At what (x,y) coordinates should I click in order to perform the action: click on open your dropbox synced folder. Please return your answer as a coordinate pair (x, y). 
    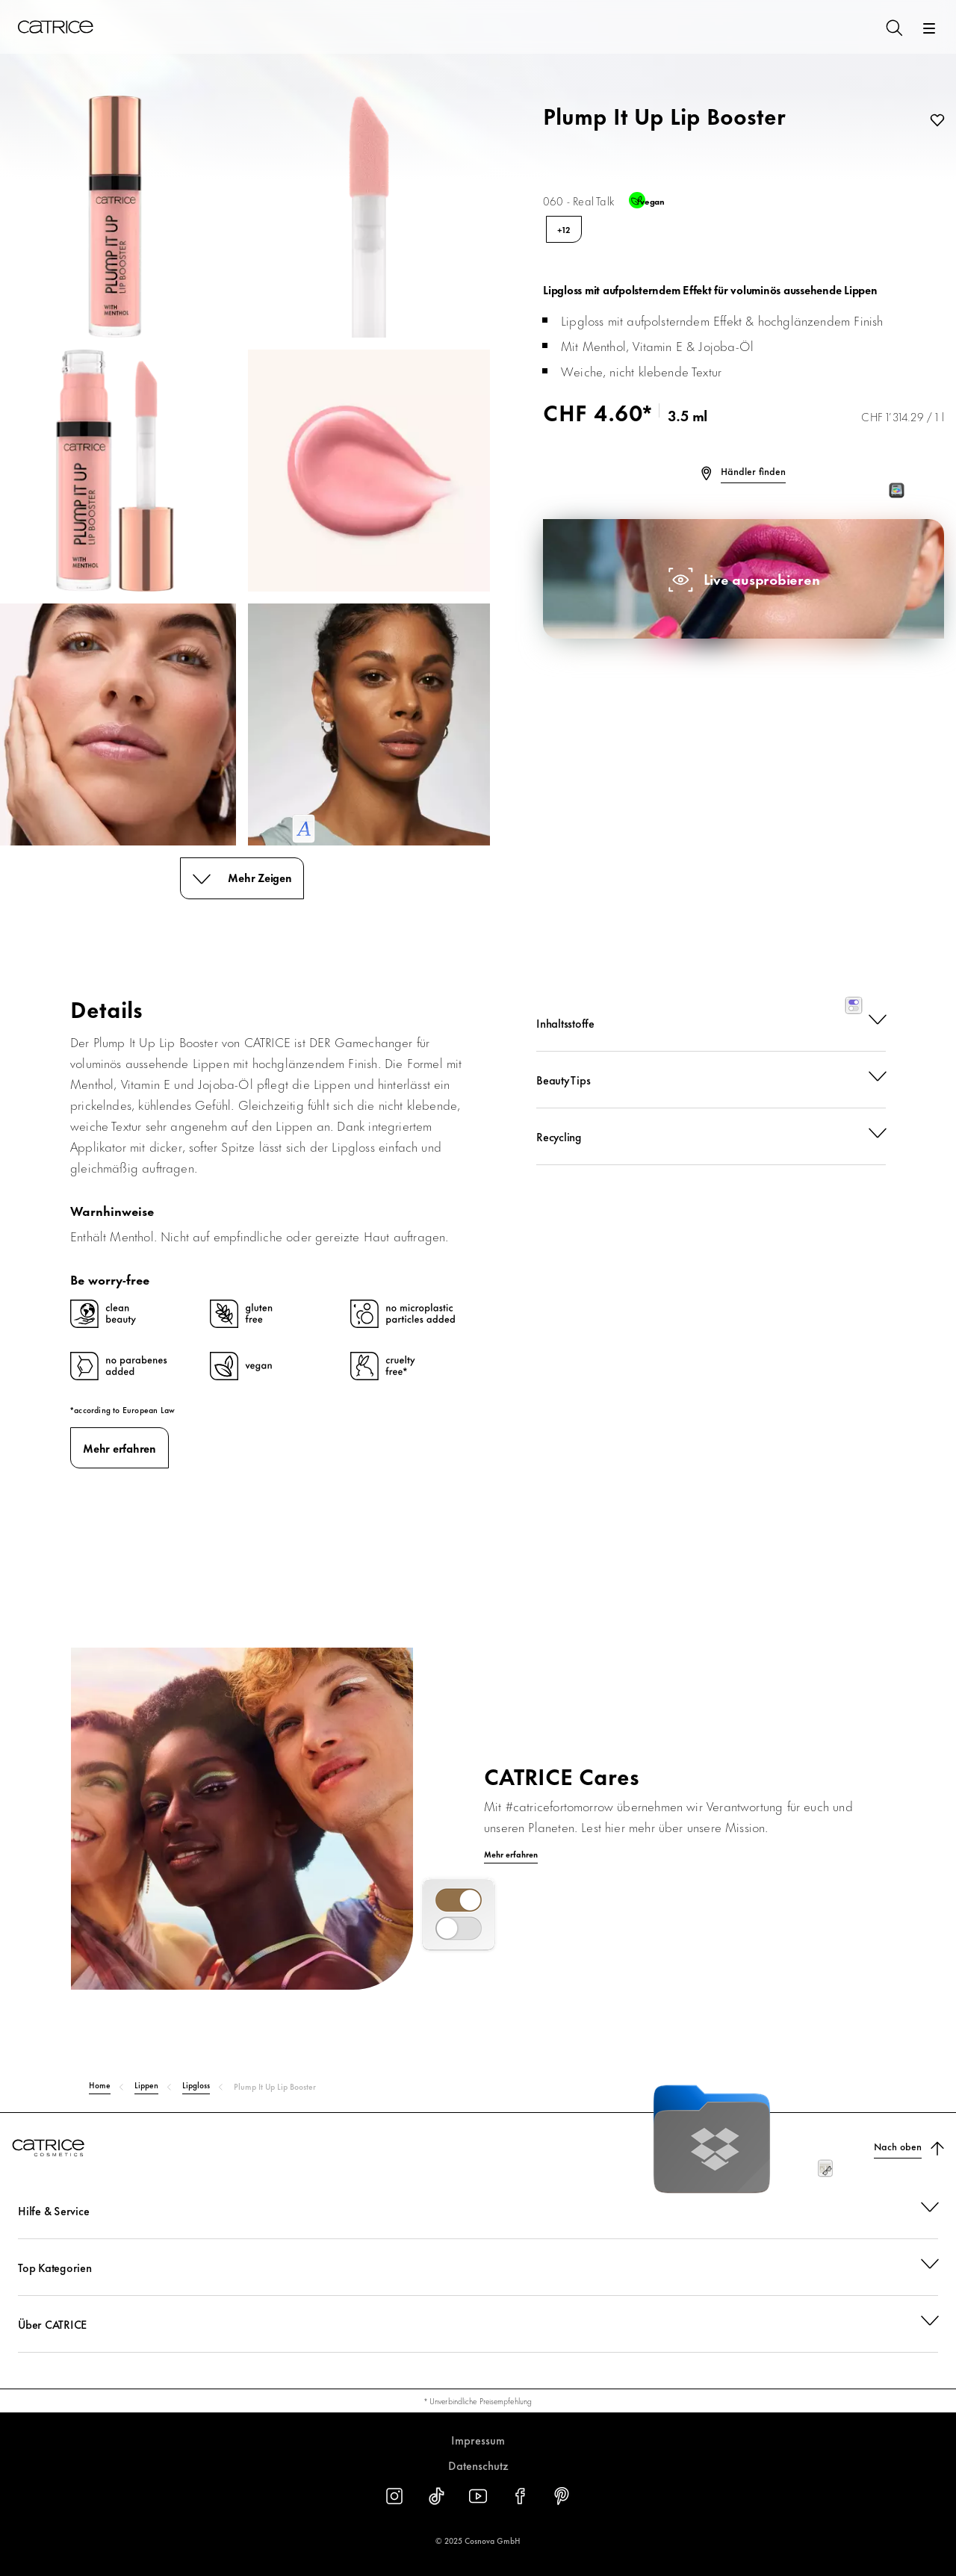
    Looking at the image, I should click on (712, 2139).